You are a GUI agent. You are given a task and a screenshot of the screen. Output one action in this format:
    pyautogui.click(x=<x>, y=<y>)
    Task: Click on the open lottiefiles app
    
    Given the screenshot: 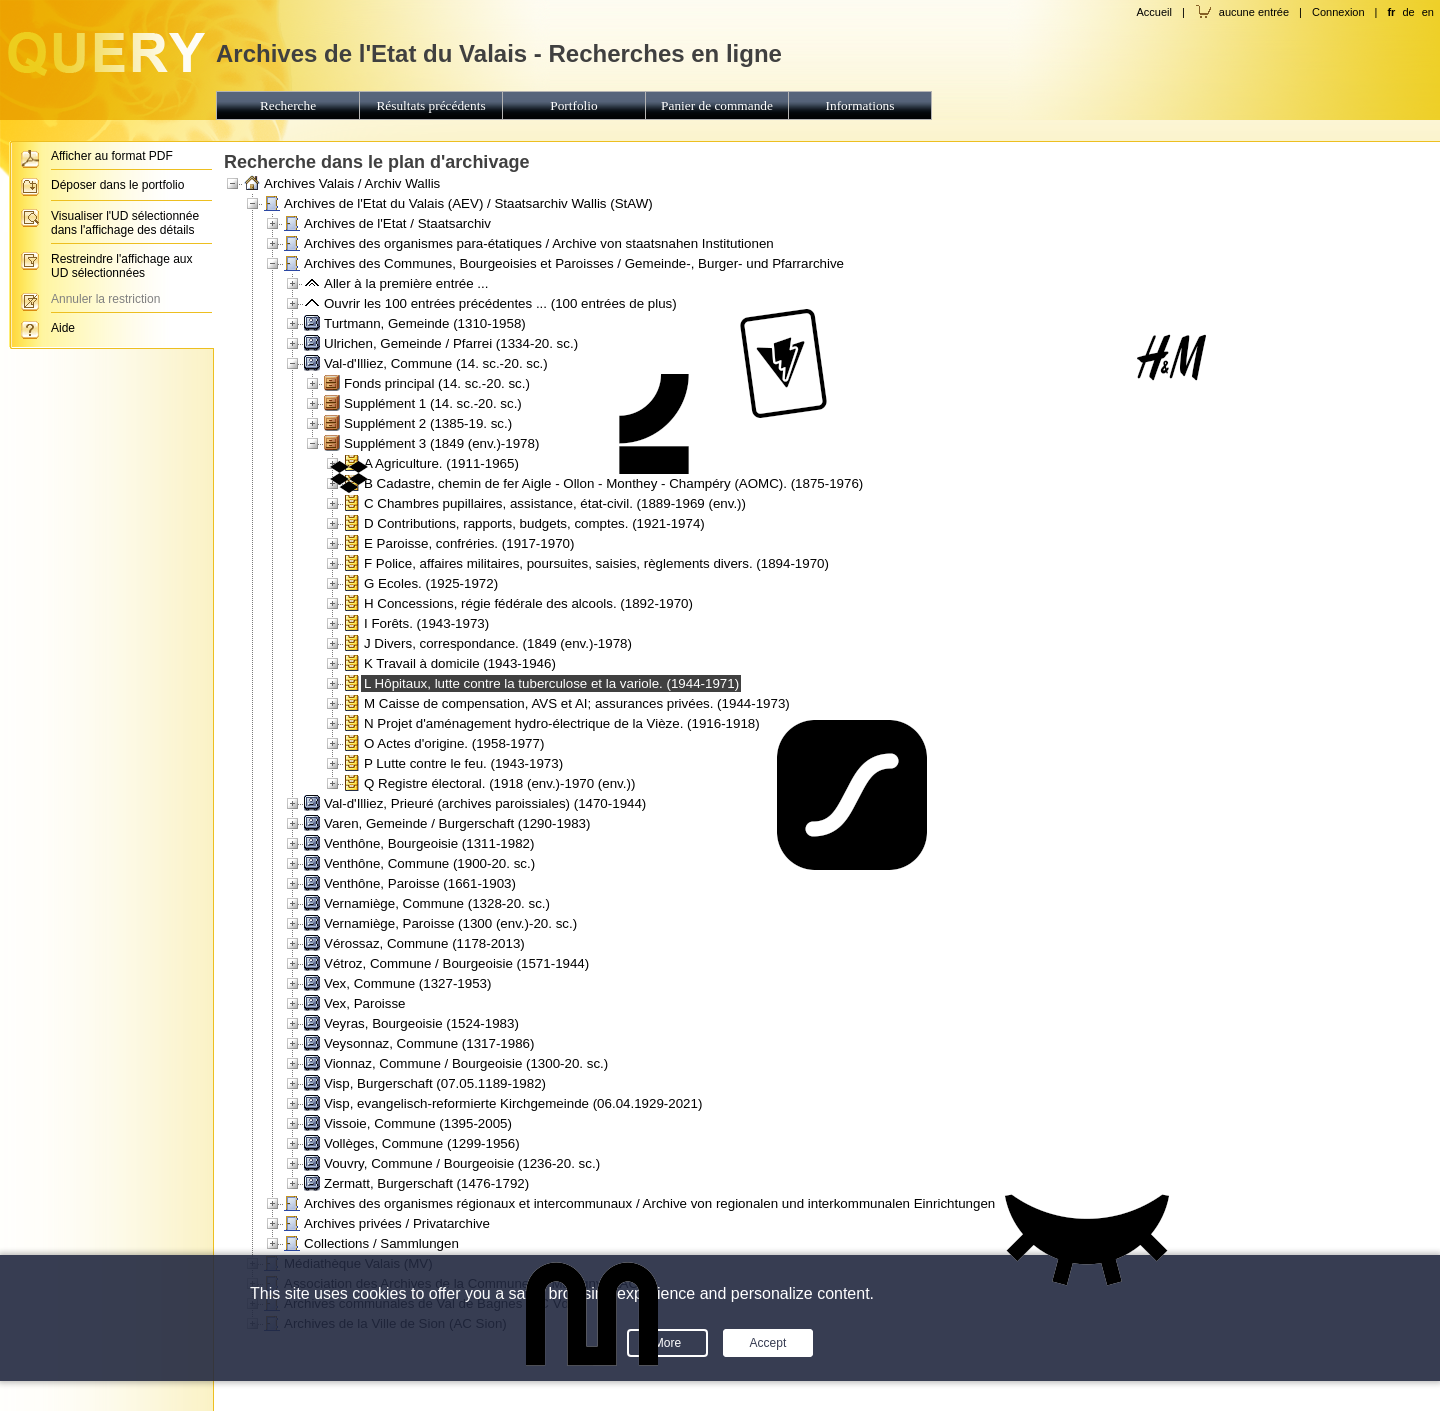 What is the action you would take?
    pyautogui.click(x=852, y=795)
    